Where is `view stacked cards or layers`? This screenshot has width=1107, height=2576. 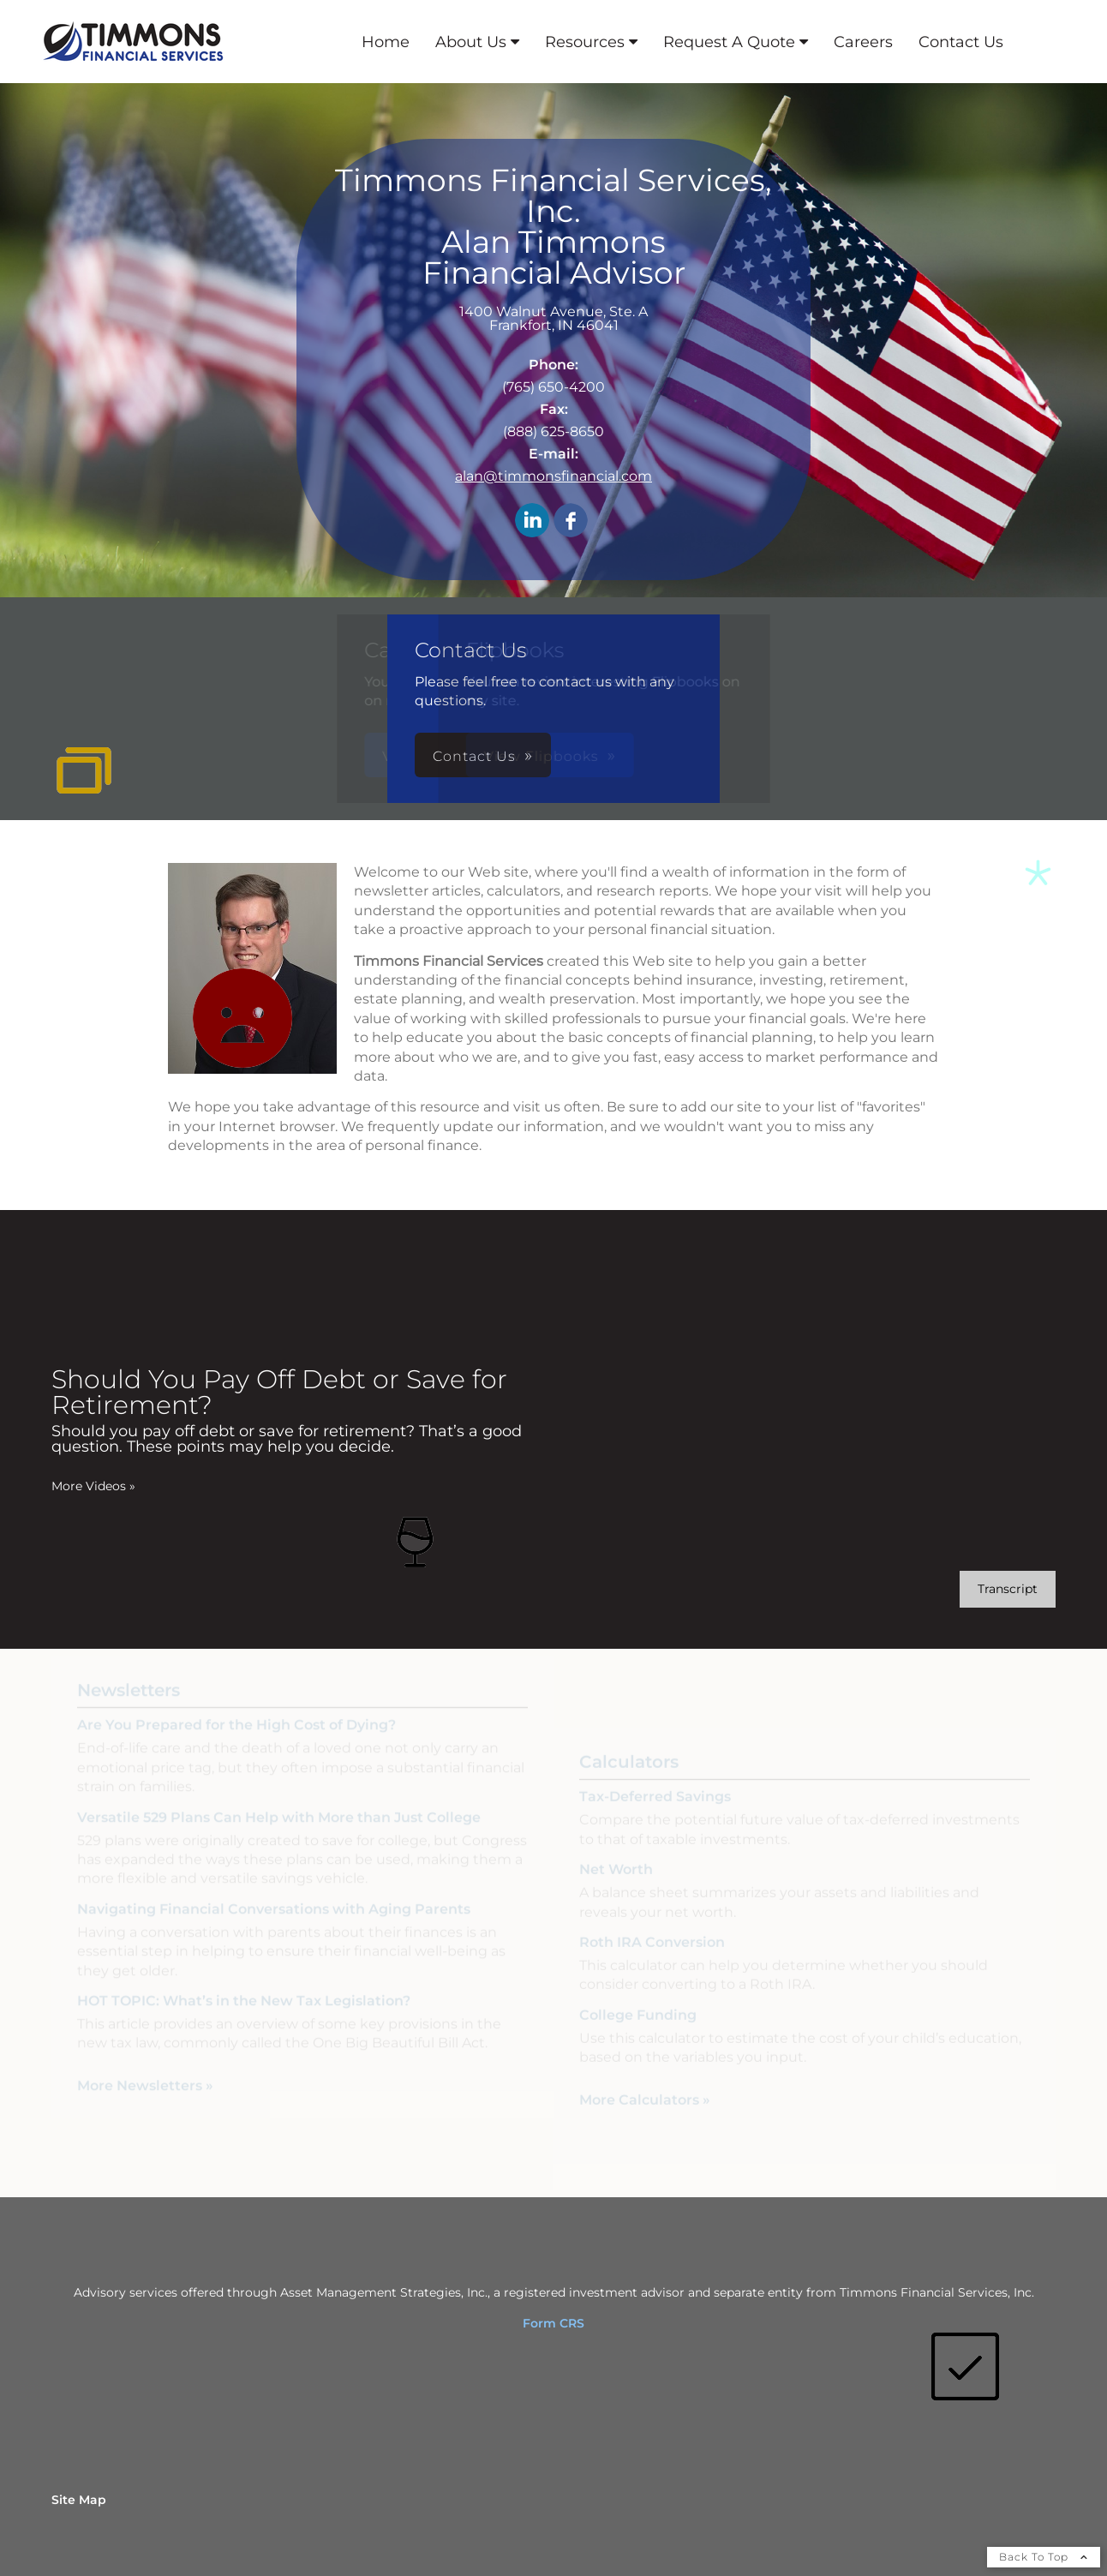
view stacked cards or layers is located at coordinates (84, 770).